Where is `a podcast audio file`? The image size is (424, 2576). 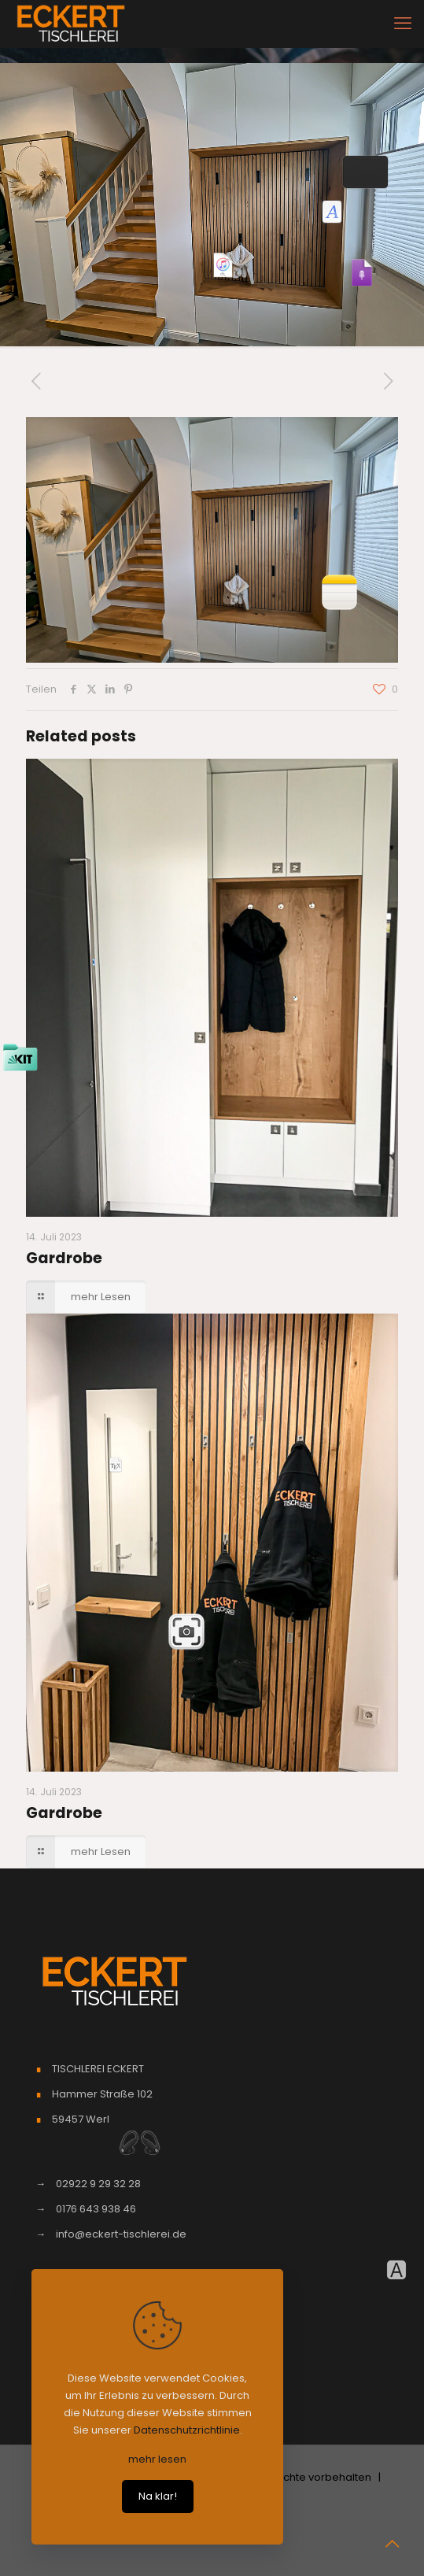 a podcast audio file is located at coordinates (362, 273).